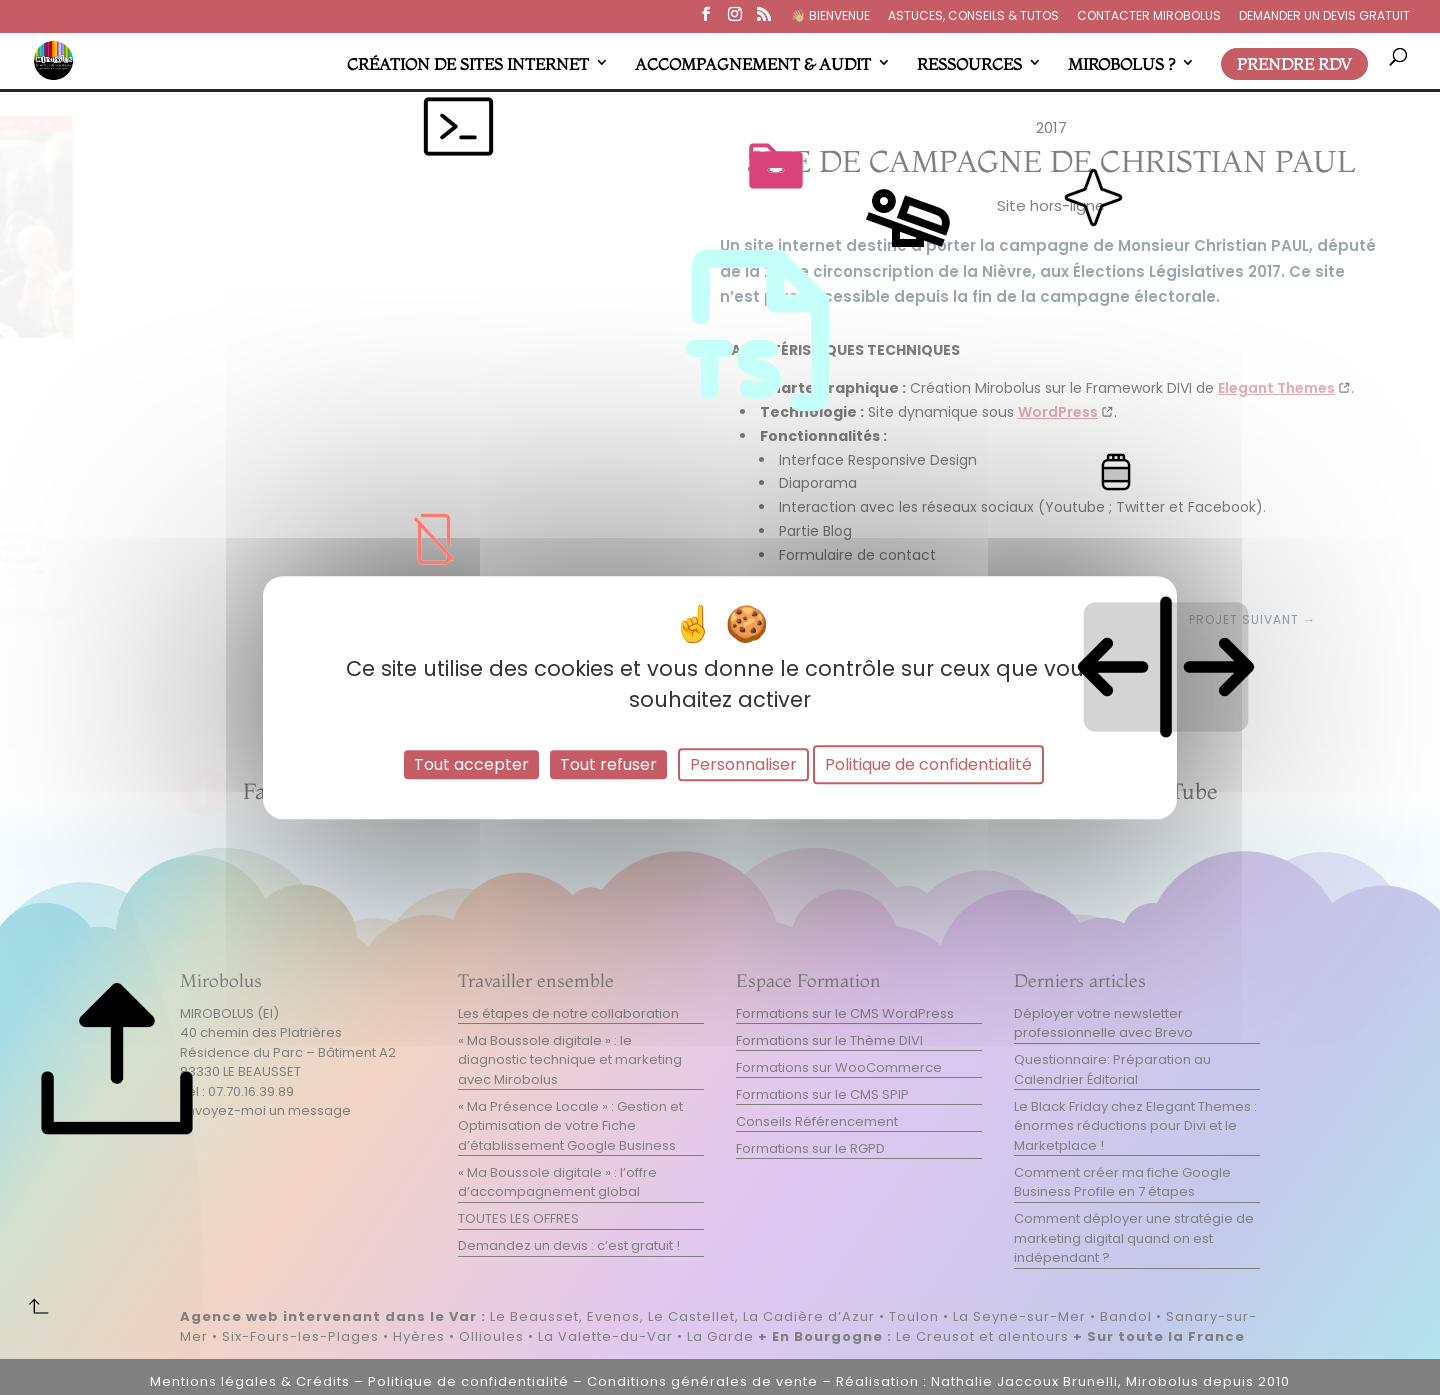 The height and width of the screenshot is (1395, 1440). I want to click on go back and up to previous level, so click(38, 1307).